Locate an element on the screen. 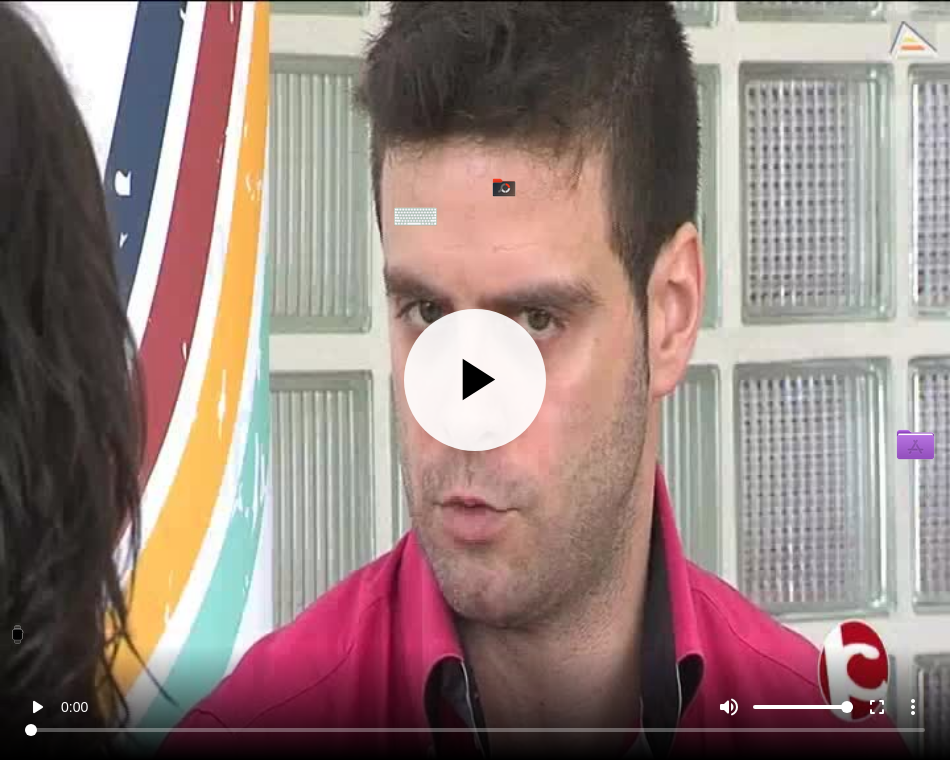 The width and height of the screenshot is (950, 760). bluetooth keyboard connected successfully is located at coordinates (415, 216).